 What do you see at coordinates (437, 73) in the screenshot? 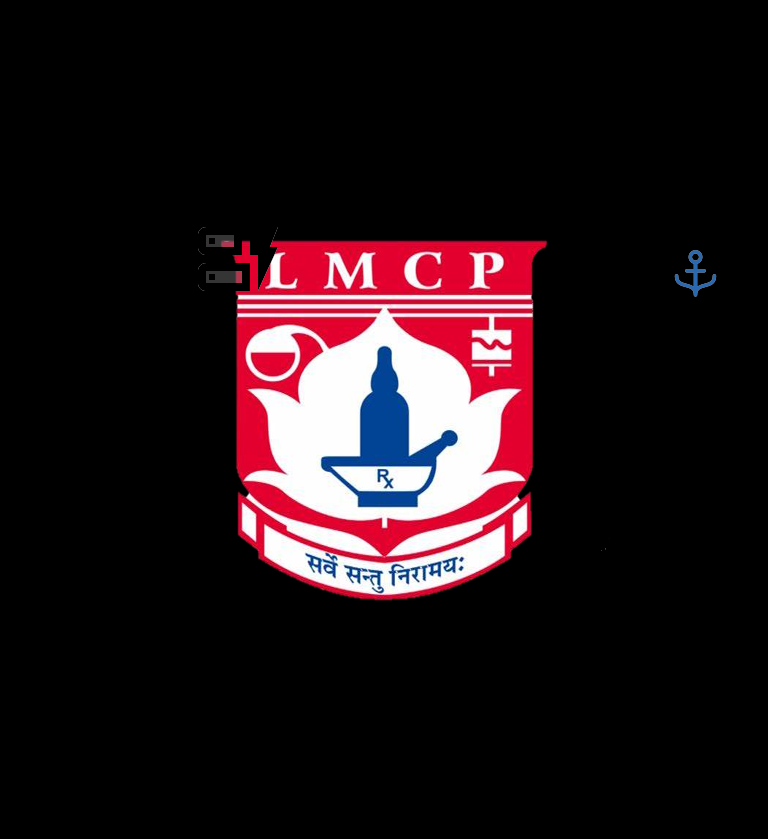
I see `access ruler or measurement tool` at bounding box center [437, 73].